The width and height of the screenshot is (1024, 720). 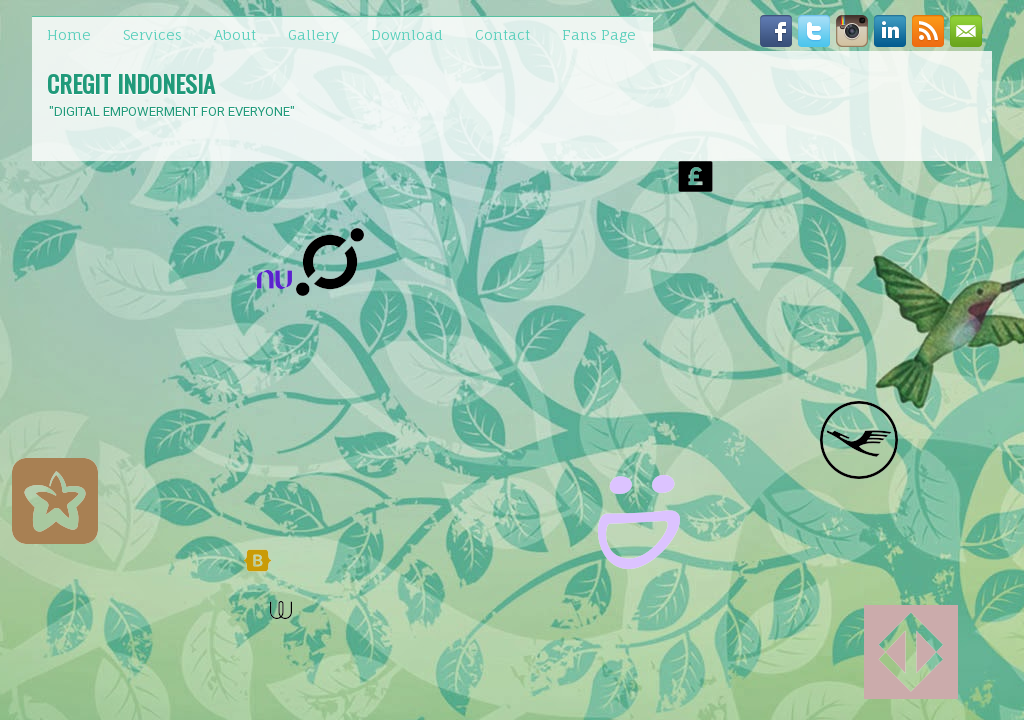 What do you see at coordinates (330, 262) in the screenshot?
I see `icon logo for the simple-icons project` at bounding box center [330, 262].